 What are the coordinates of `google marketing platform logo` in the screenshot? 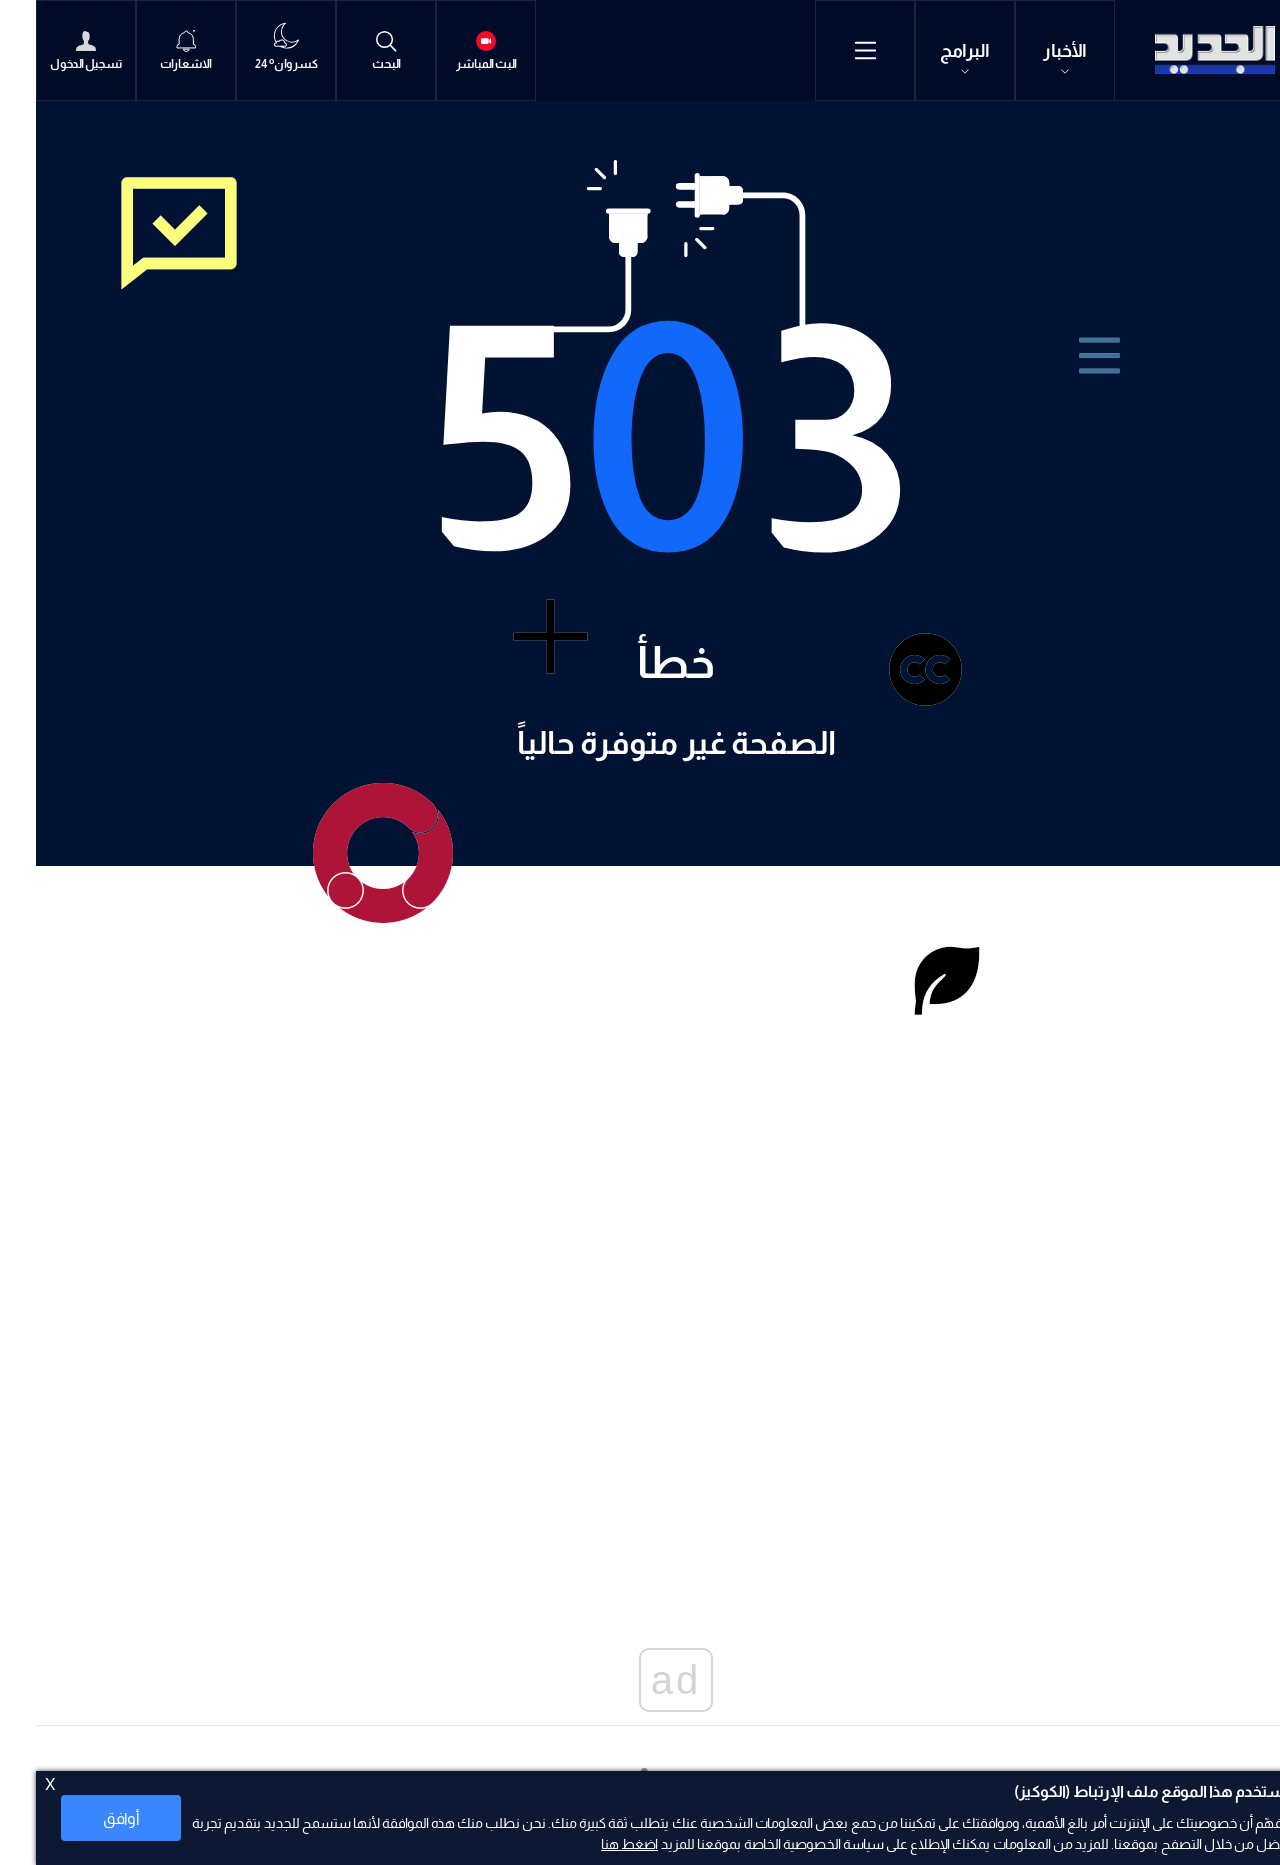 It's located at (383, 853).